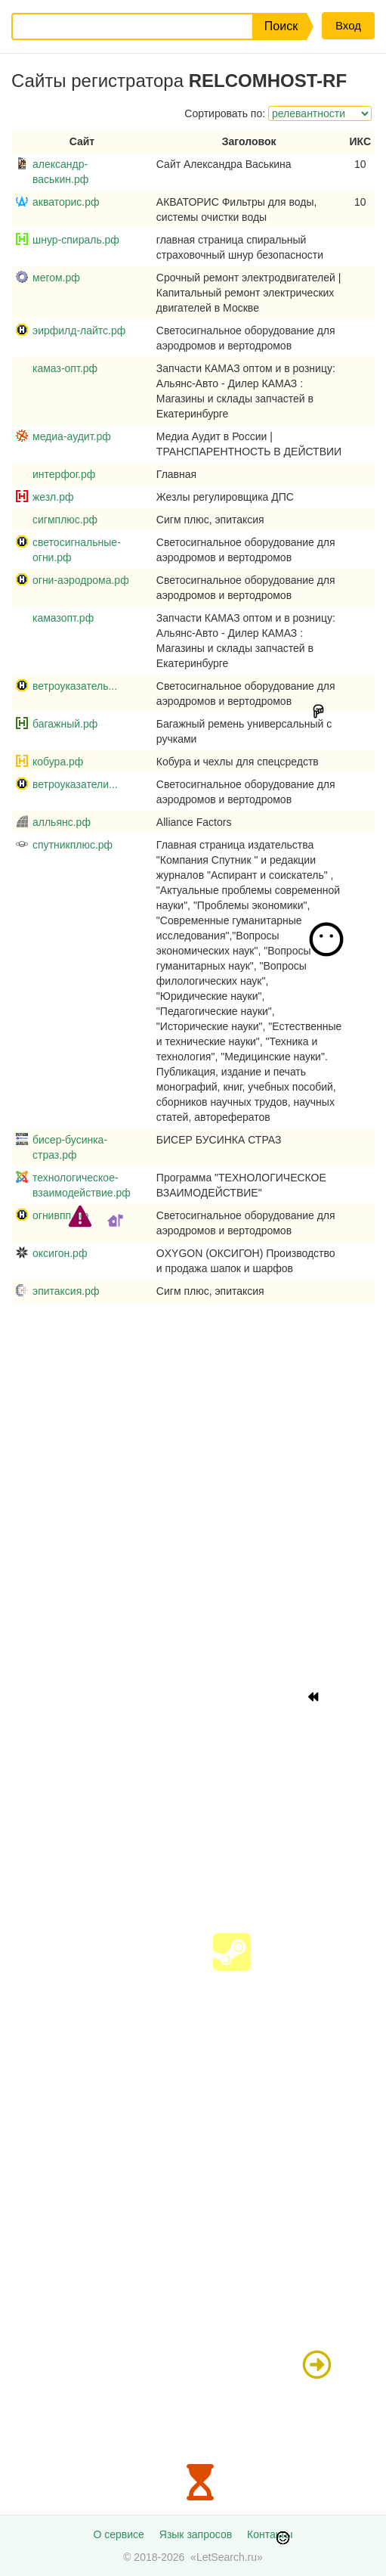 The height and width of the screenshot is (2576, 386). What do you see at coordinates (326, 939) in the screenshot?
I see `indicates a neutral or undecided mood state` at bounding box center [326, 939].